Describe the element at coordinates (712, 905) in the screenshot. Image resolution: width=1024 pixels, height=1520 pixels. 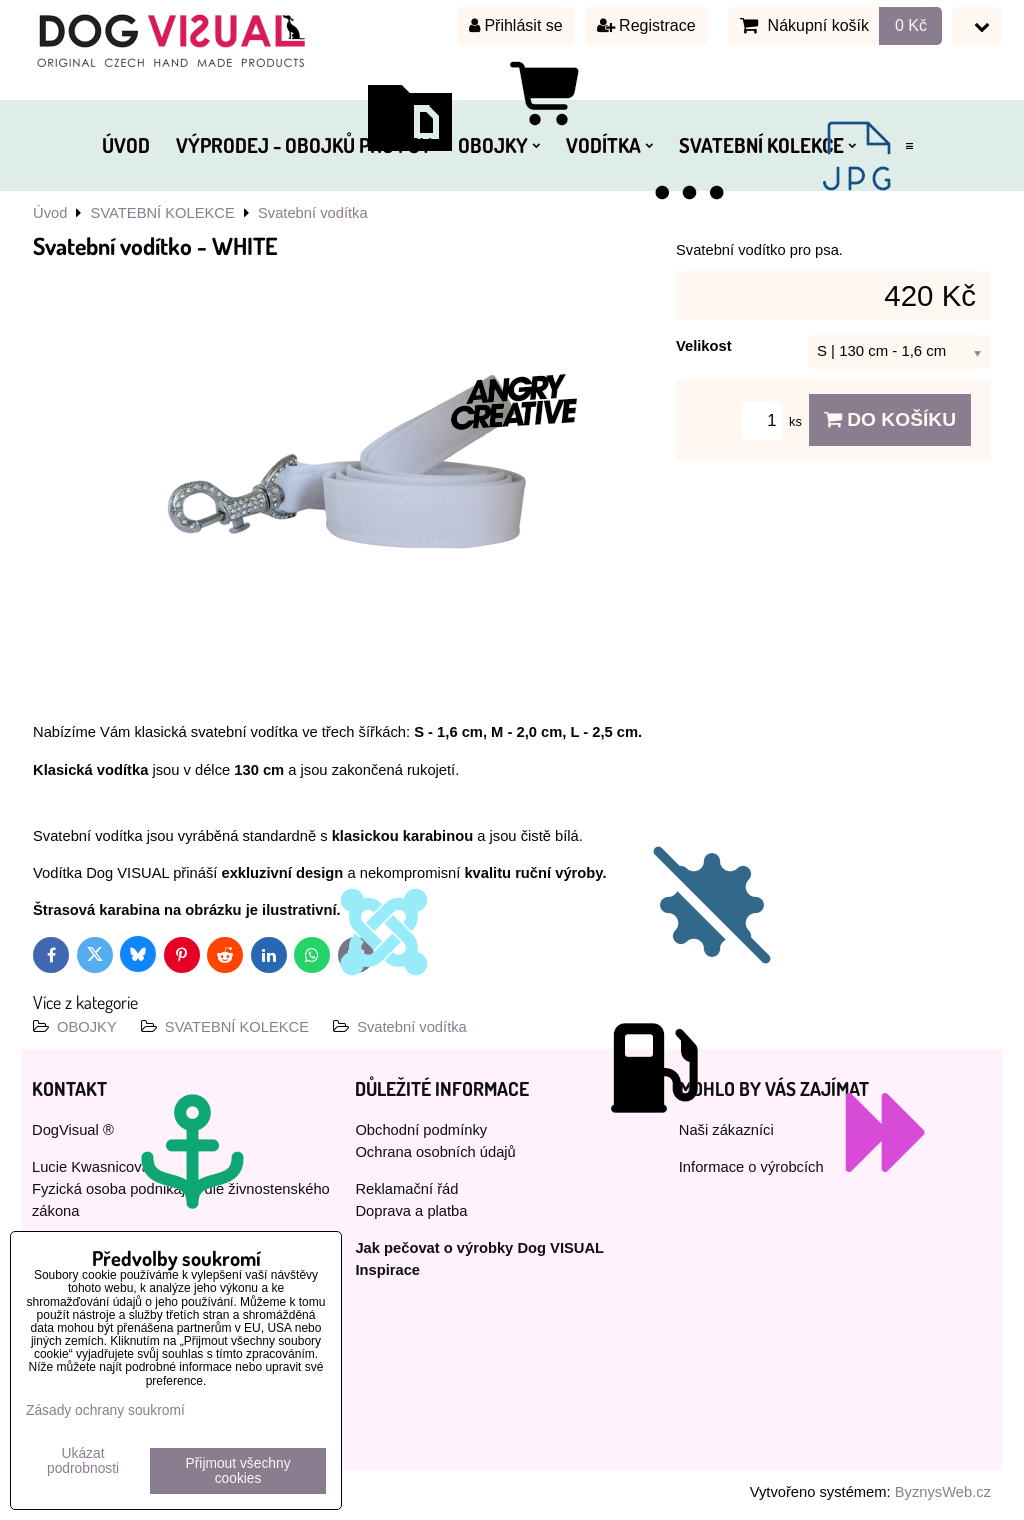
I see `indicates virus-free or no threats detected` at that location.